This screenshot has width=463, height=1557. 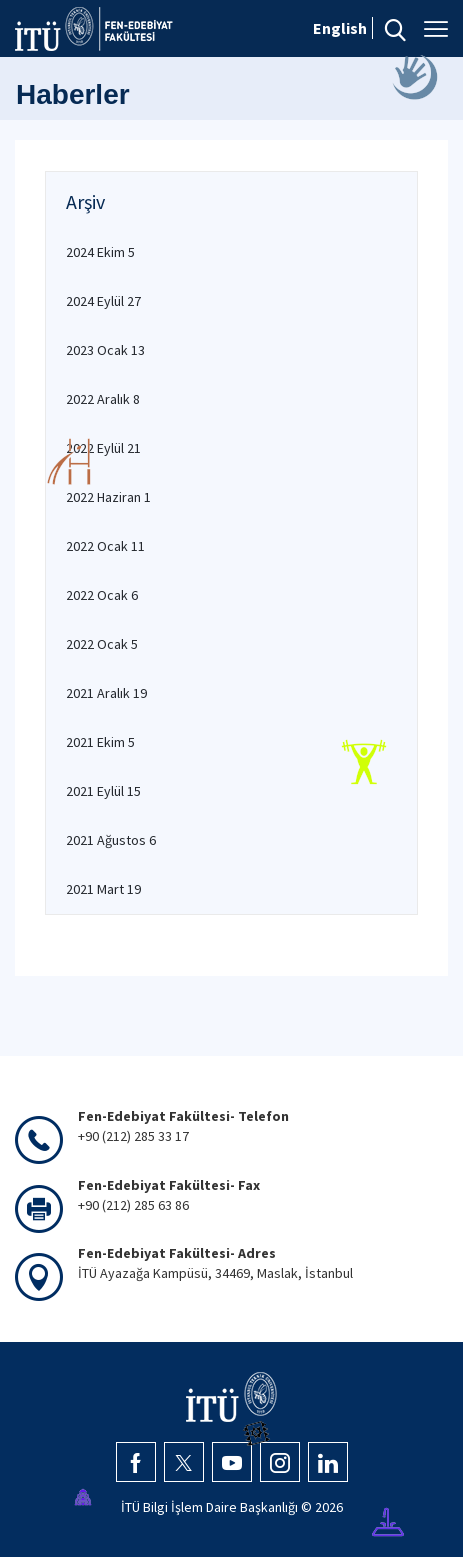 What do you see at coordinates (83, 1497) in the screenshot?
I see `view historical or religious landmarks` at bounding box center [83, 1497].